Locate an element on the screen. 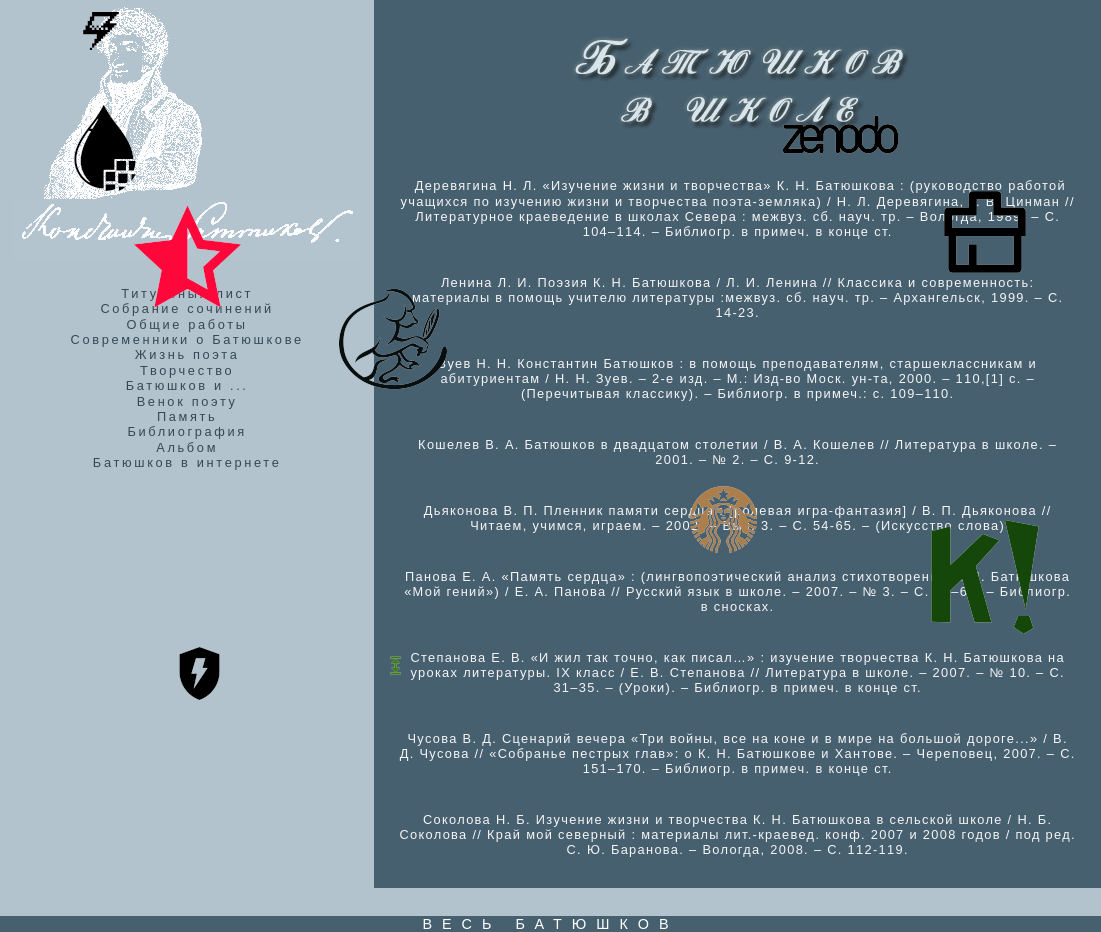 This screenshot has height=932, width=1101. indicates a partial or half rating is located at coordinates (187, 259).